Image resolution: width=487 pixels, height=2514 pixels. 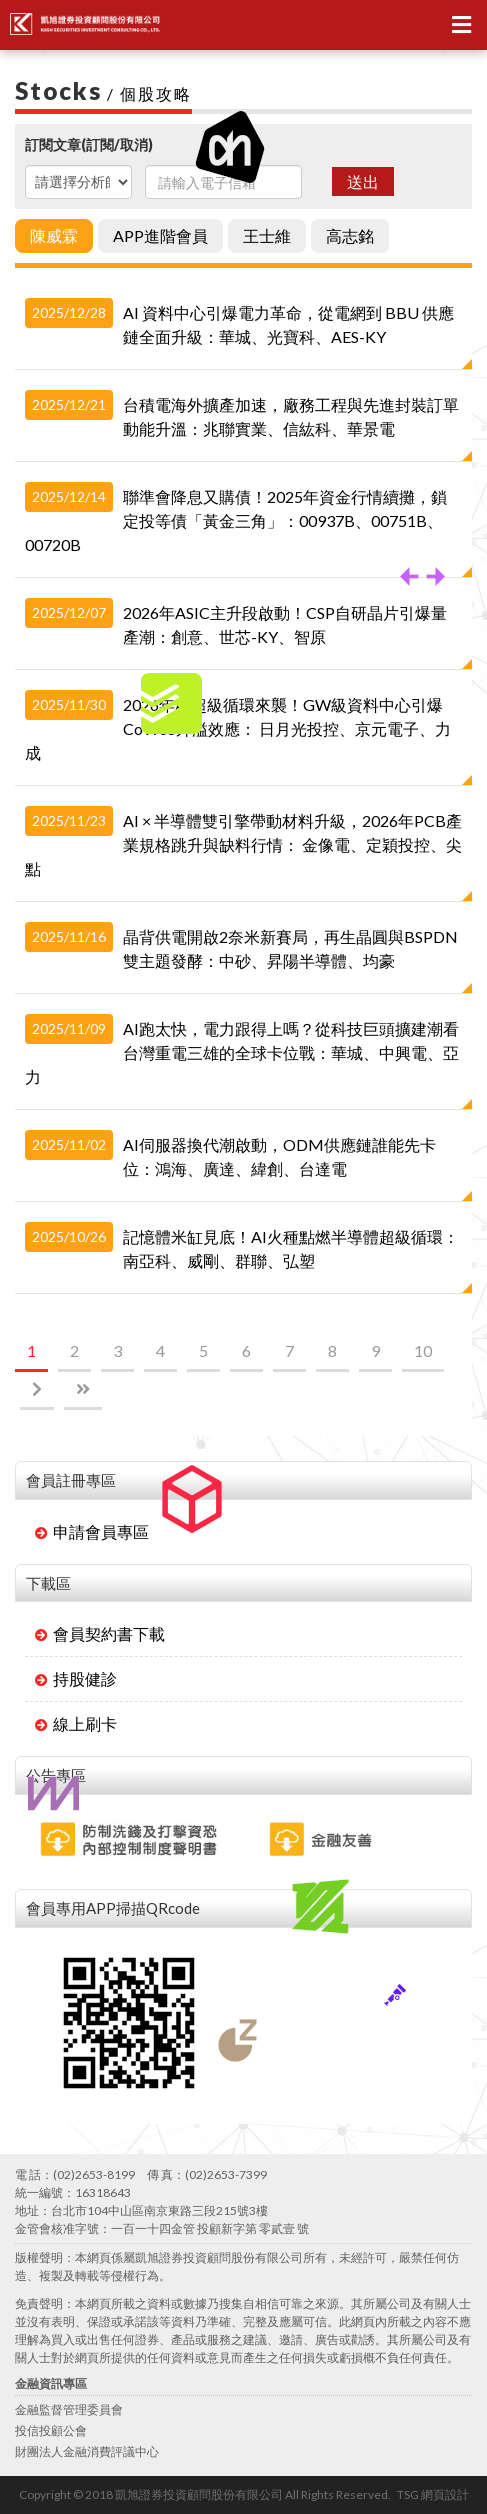 What do you see at coordinates (320, 1906) in the screenshot?
I see `FFmpeg multimedia framework logo` at bounding box center [320, 1906].